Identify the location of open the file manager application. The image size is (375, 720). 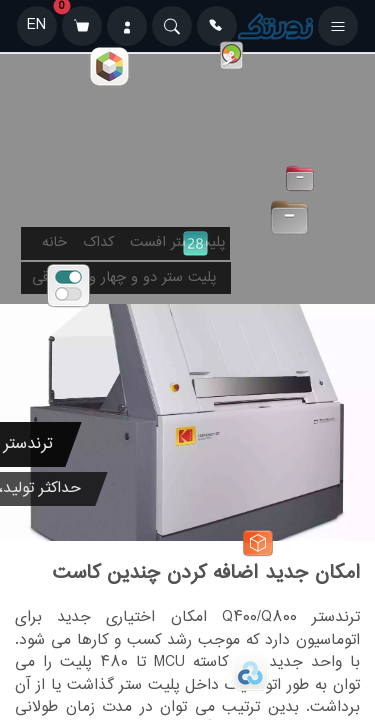
(300, 178).